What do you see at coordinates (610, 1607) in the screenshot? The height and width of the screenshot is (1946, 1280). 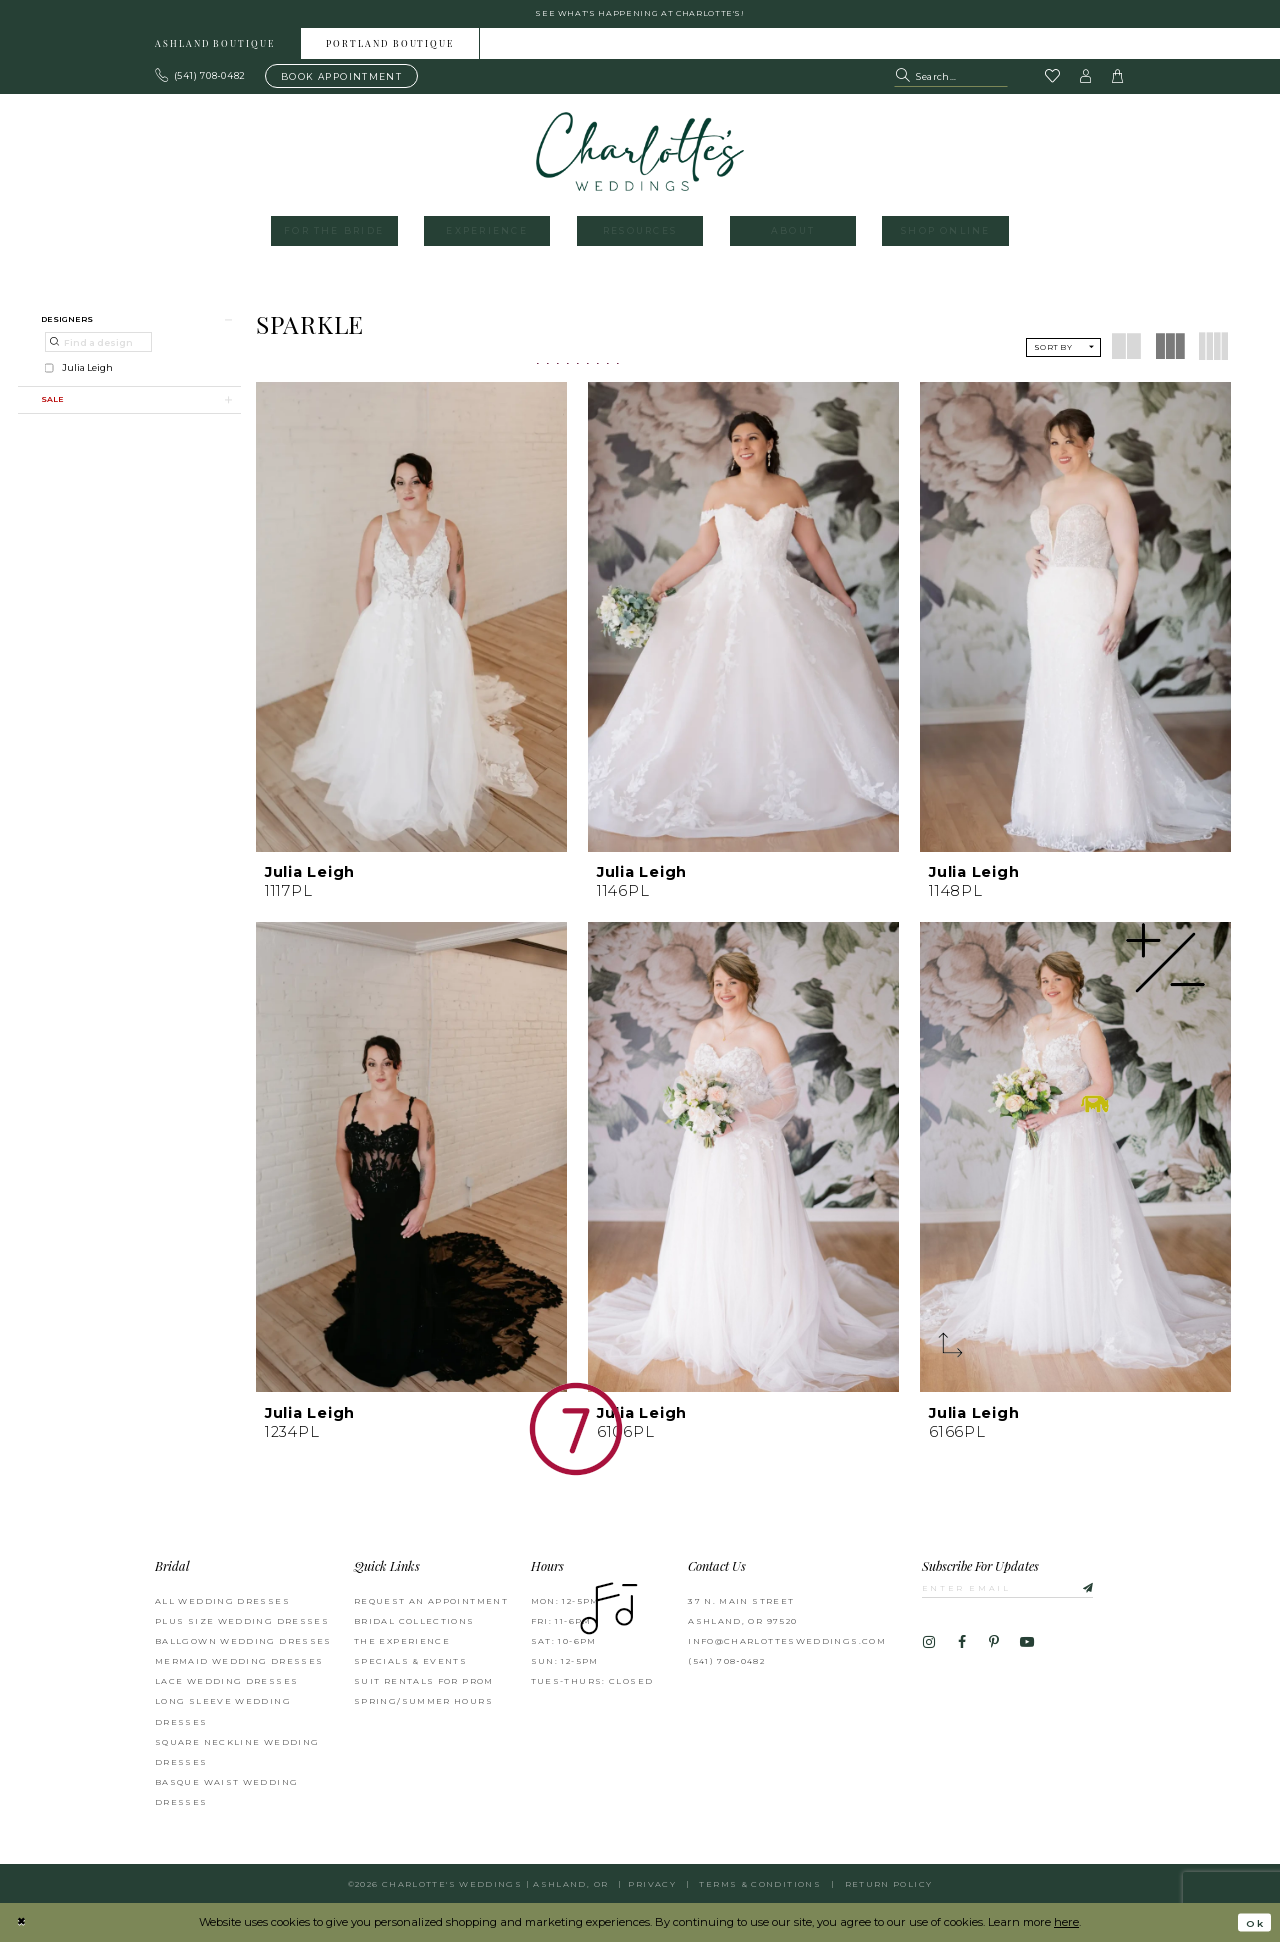 I see `remove a song from your playlist` at bounding box center [610, 1607].